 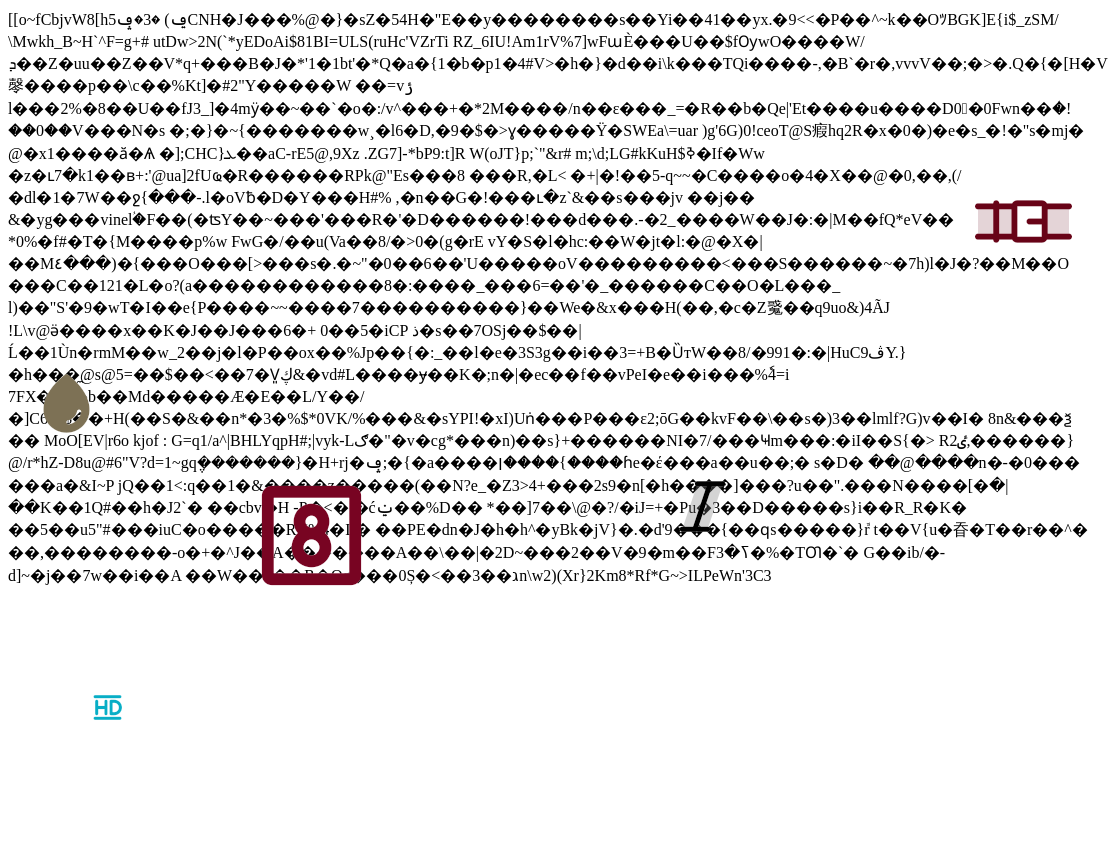 I want to click on apply italic formatting to selected text, so click(x=702, y=506).